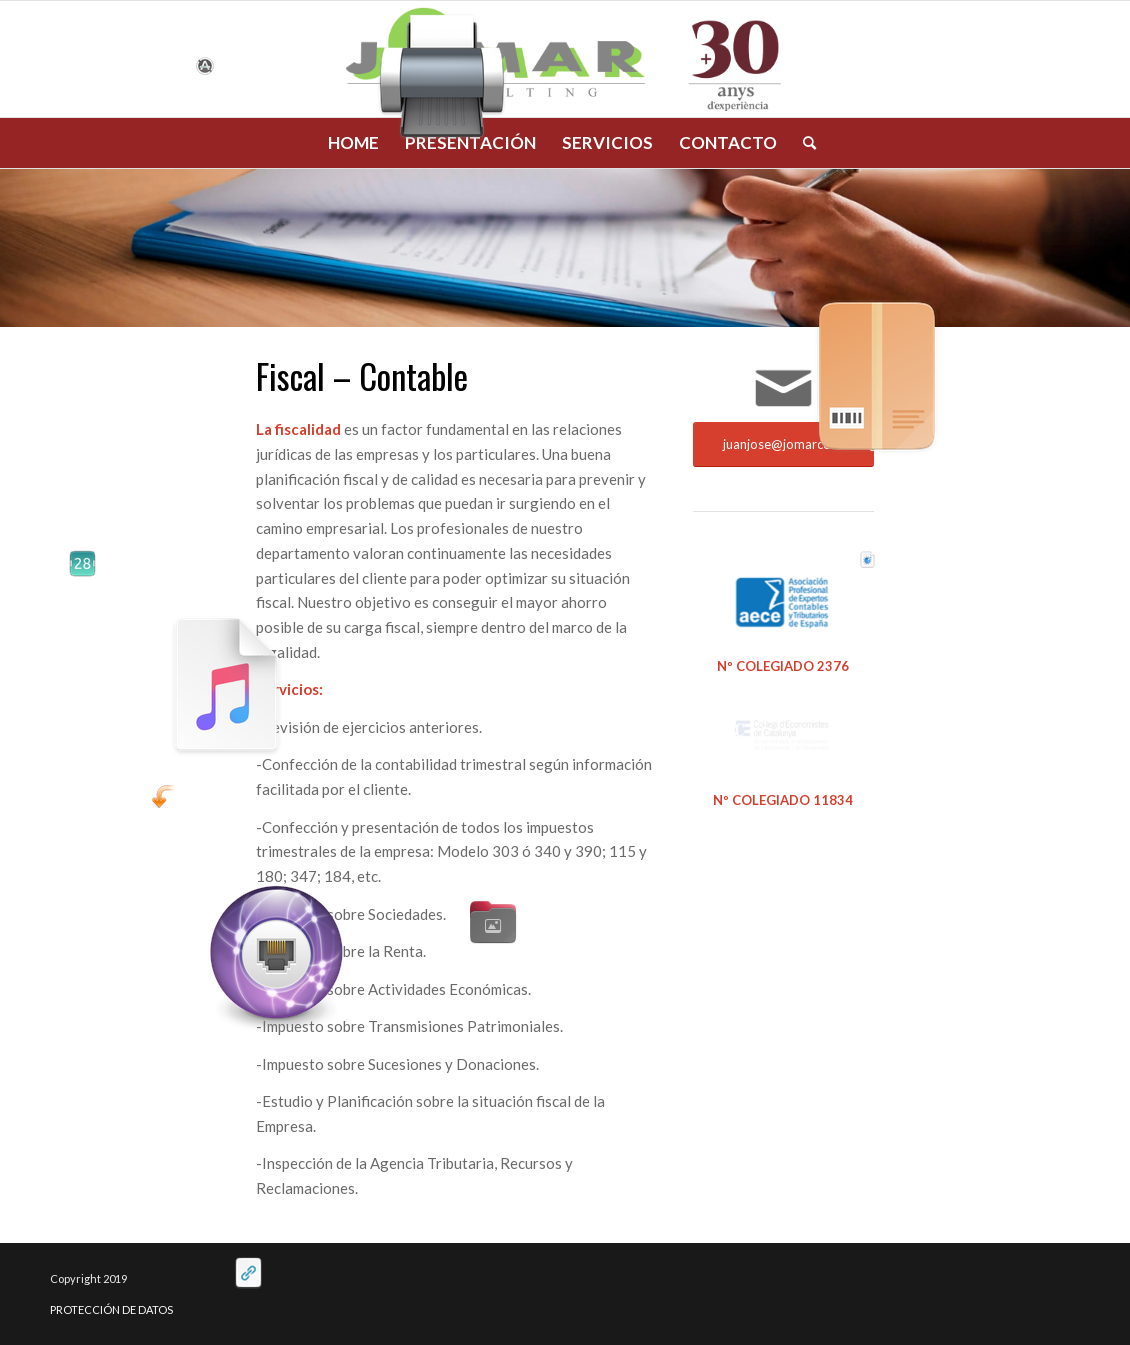 Image resolution: width=1130 pixels, height=1345 pixels. Describe the element at coordinates (226, 686) in the screenshot. I see `generic audio file icon` at that location.